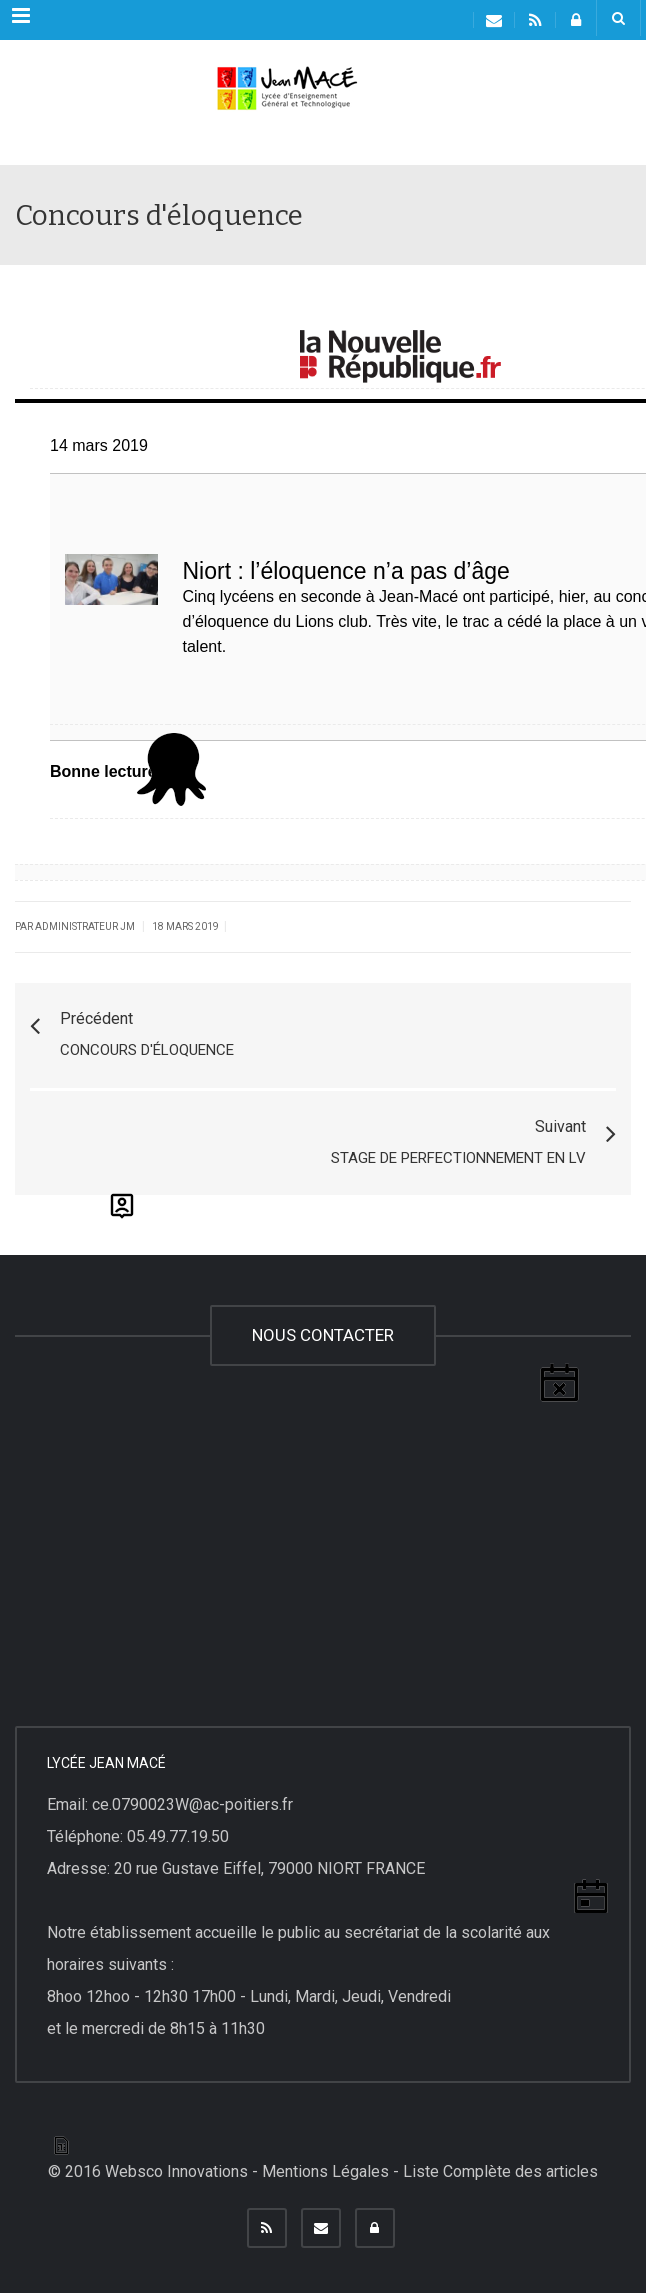  What do you see at coordinates (171, 769) in the screenshot?
I see `Octopus Deploy logo` at bounding box center [171, 769].